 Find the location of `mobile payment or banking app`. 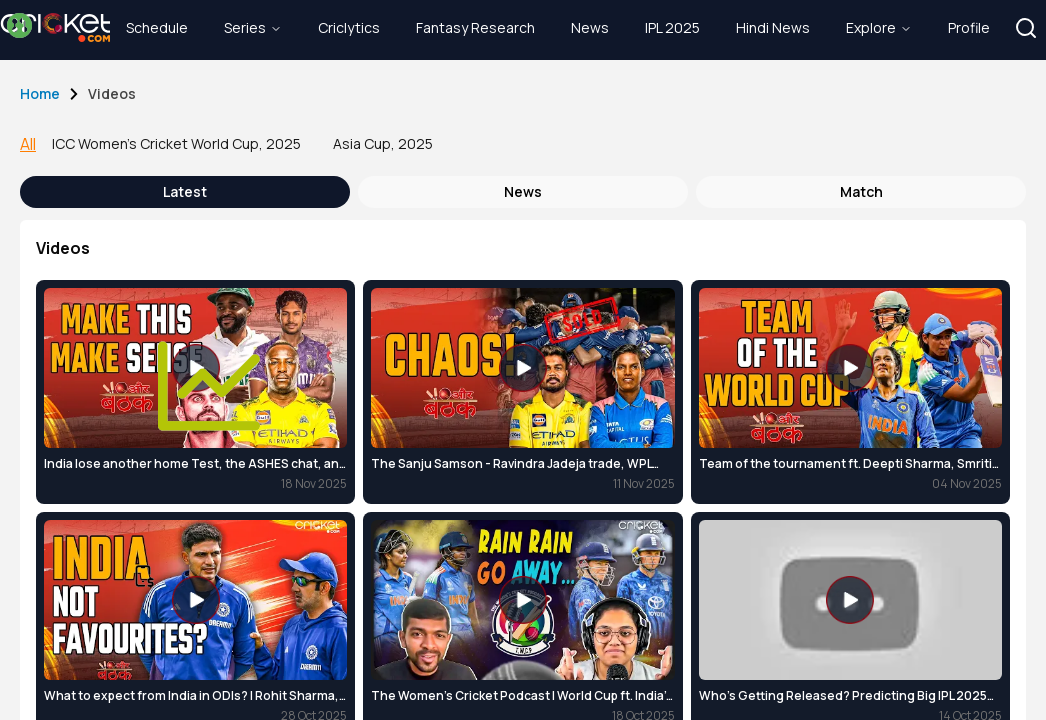

mobile payment or banking app is located at coordinates (143, 576).